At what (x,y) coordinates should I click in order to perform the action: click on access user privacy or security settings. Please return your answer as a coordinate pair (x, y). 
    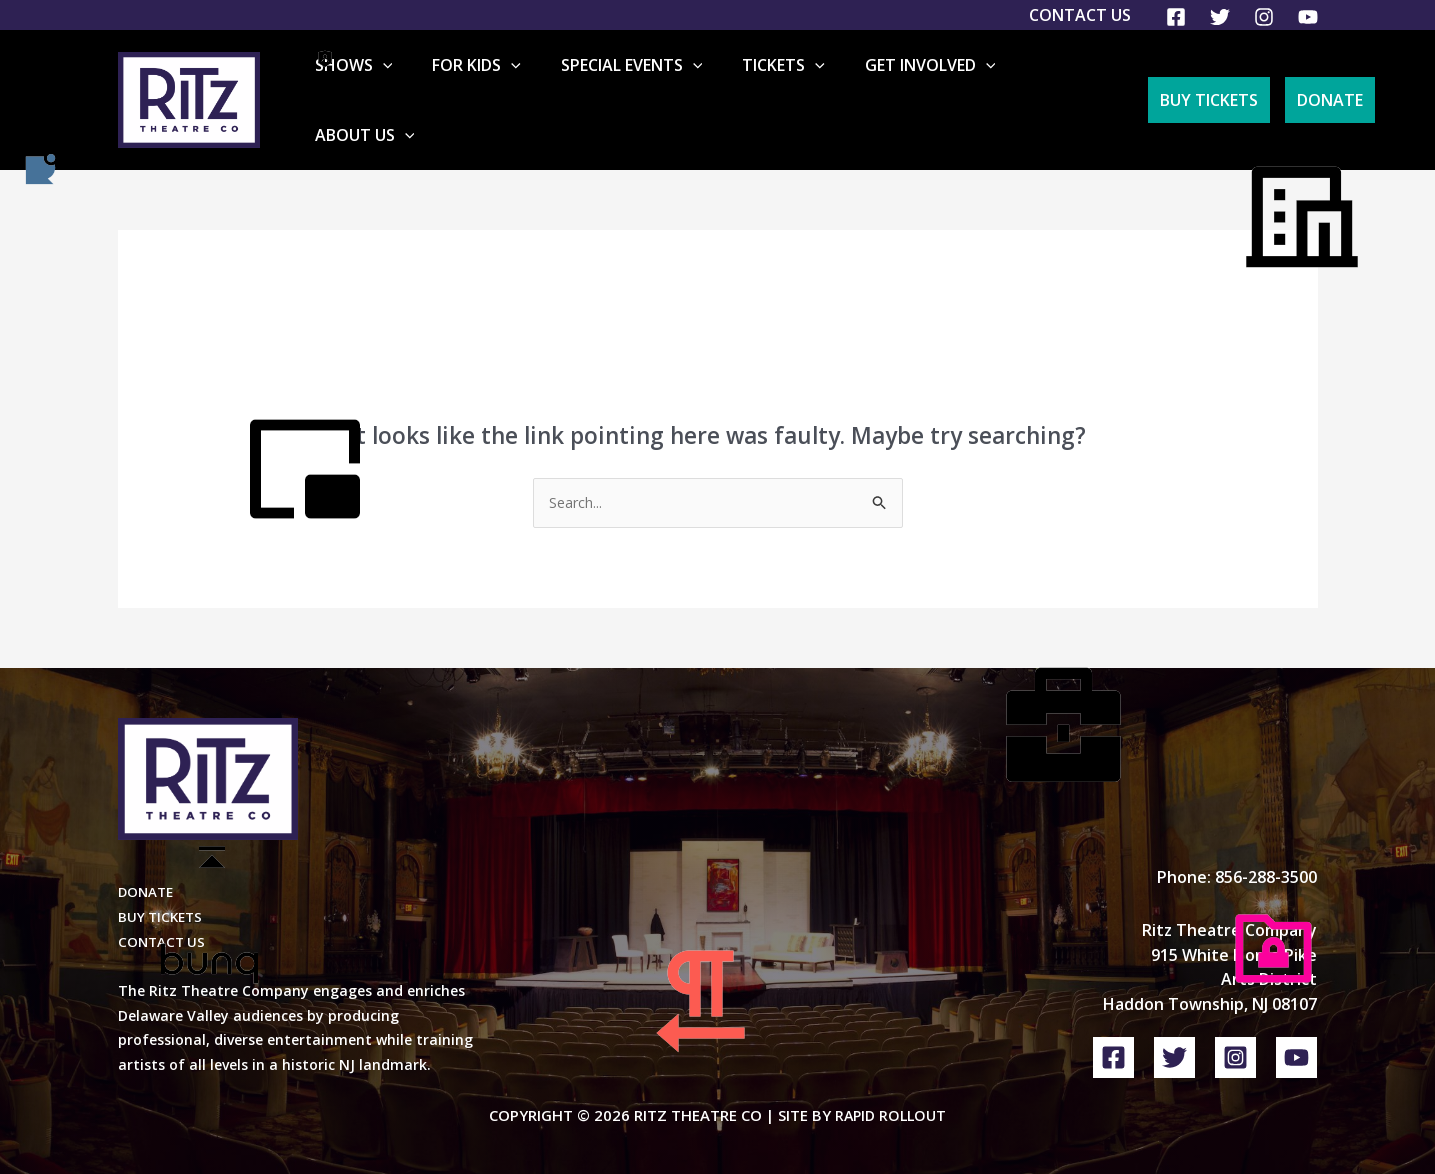
    Looking at the image, I should click on (325, 59).